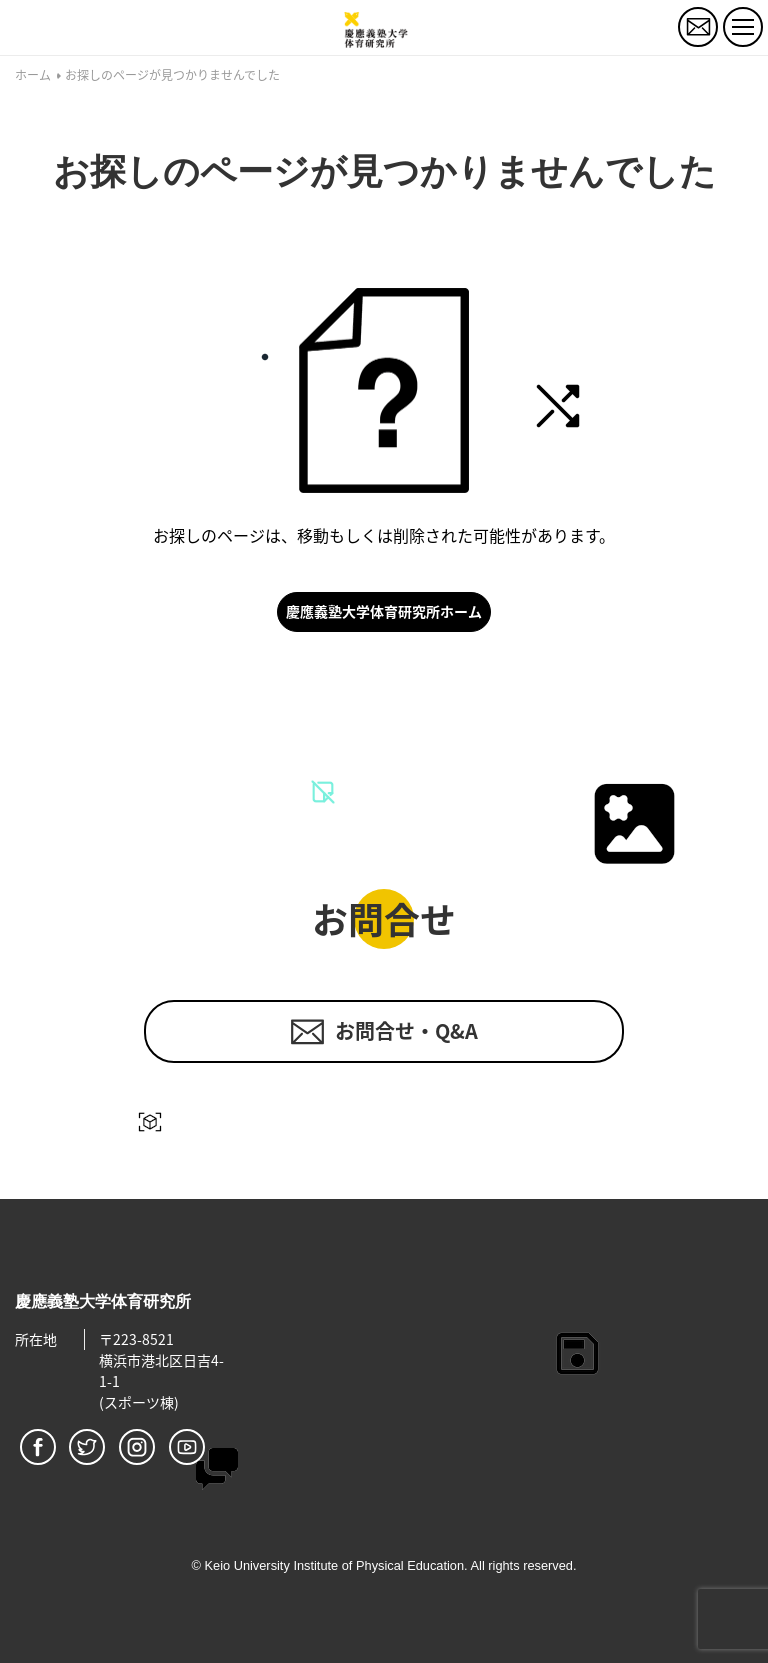 The image size is (768, 1663). What do you see at coordinates (577, 1353) in the screenshot?
I see `save current file or document` at bounding box center [577, 1353].